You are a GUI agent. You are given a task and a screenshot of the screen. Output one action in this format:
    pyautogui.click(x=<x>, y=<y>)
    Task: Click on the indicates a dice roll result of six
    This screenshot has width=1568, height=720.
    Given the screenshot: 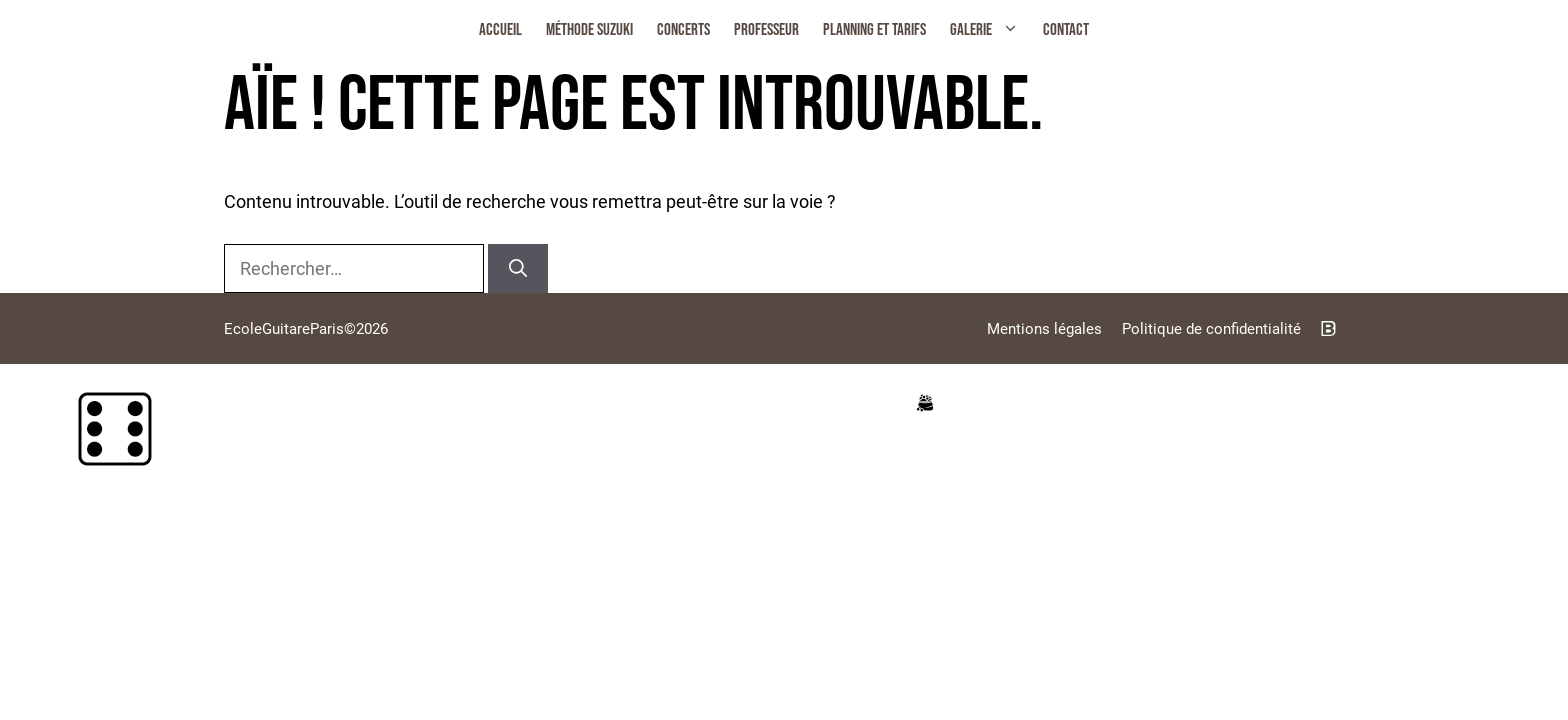 What is the action you would take?
    pyautogui.click(x=115, y=429)
    